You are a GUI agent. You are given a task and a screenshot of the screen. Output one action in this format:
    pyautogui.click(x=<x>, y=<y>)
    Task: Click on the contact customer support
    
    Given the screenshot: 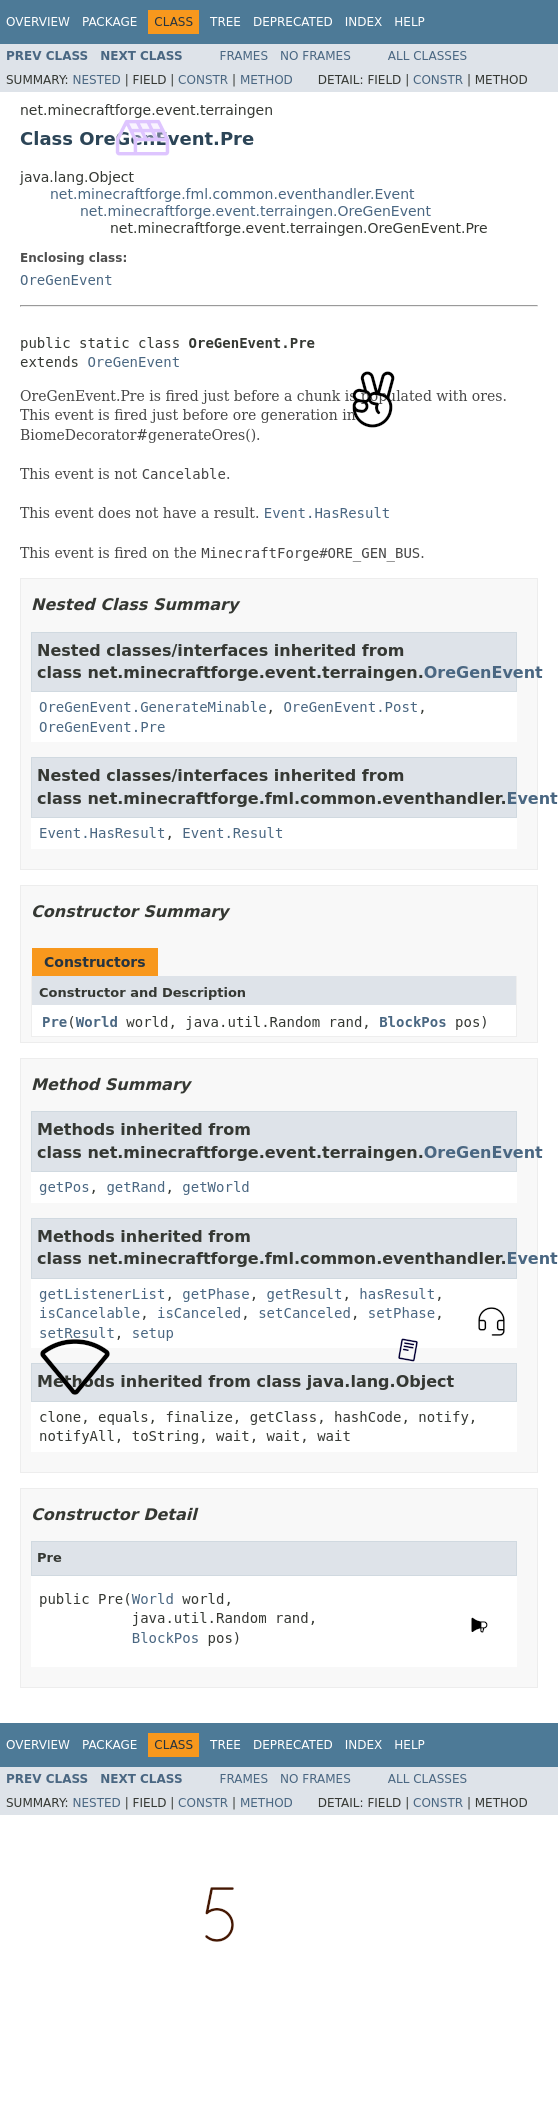 What is the action you would take?
    pyautogui.click(x=491, y=1320)
    